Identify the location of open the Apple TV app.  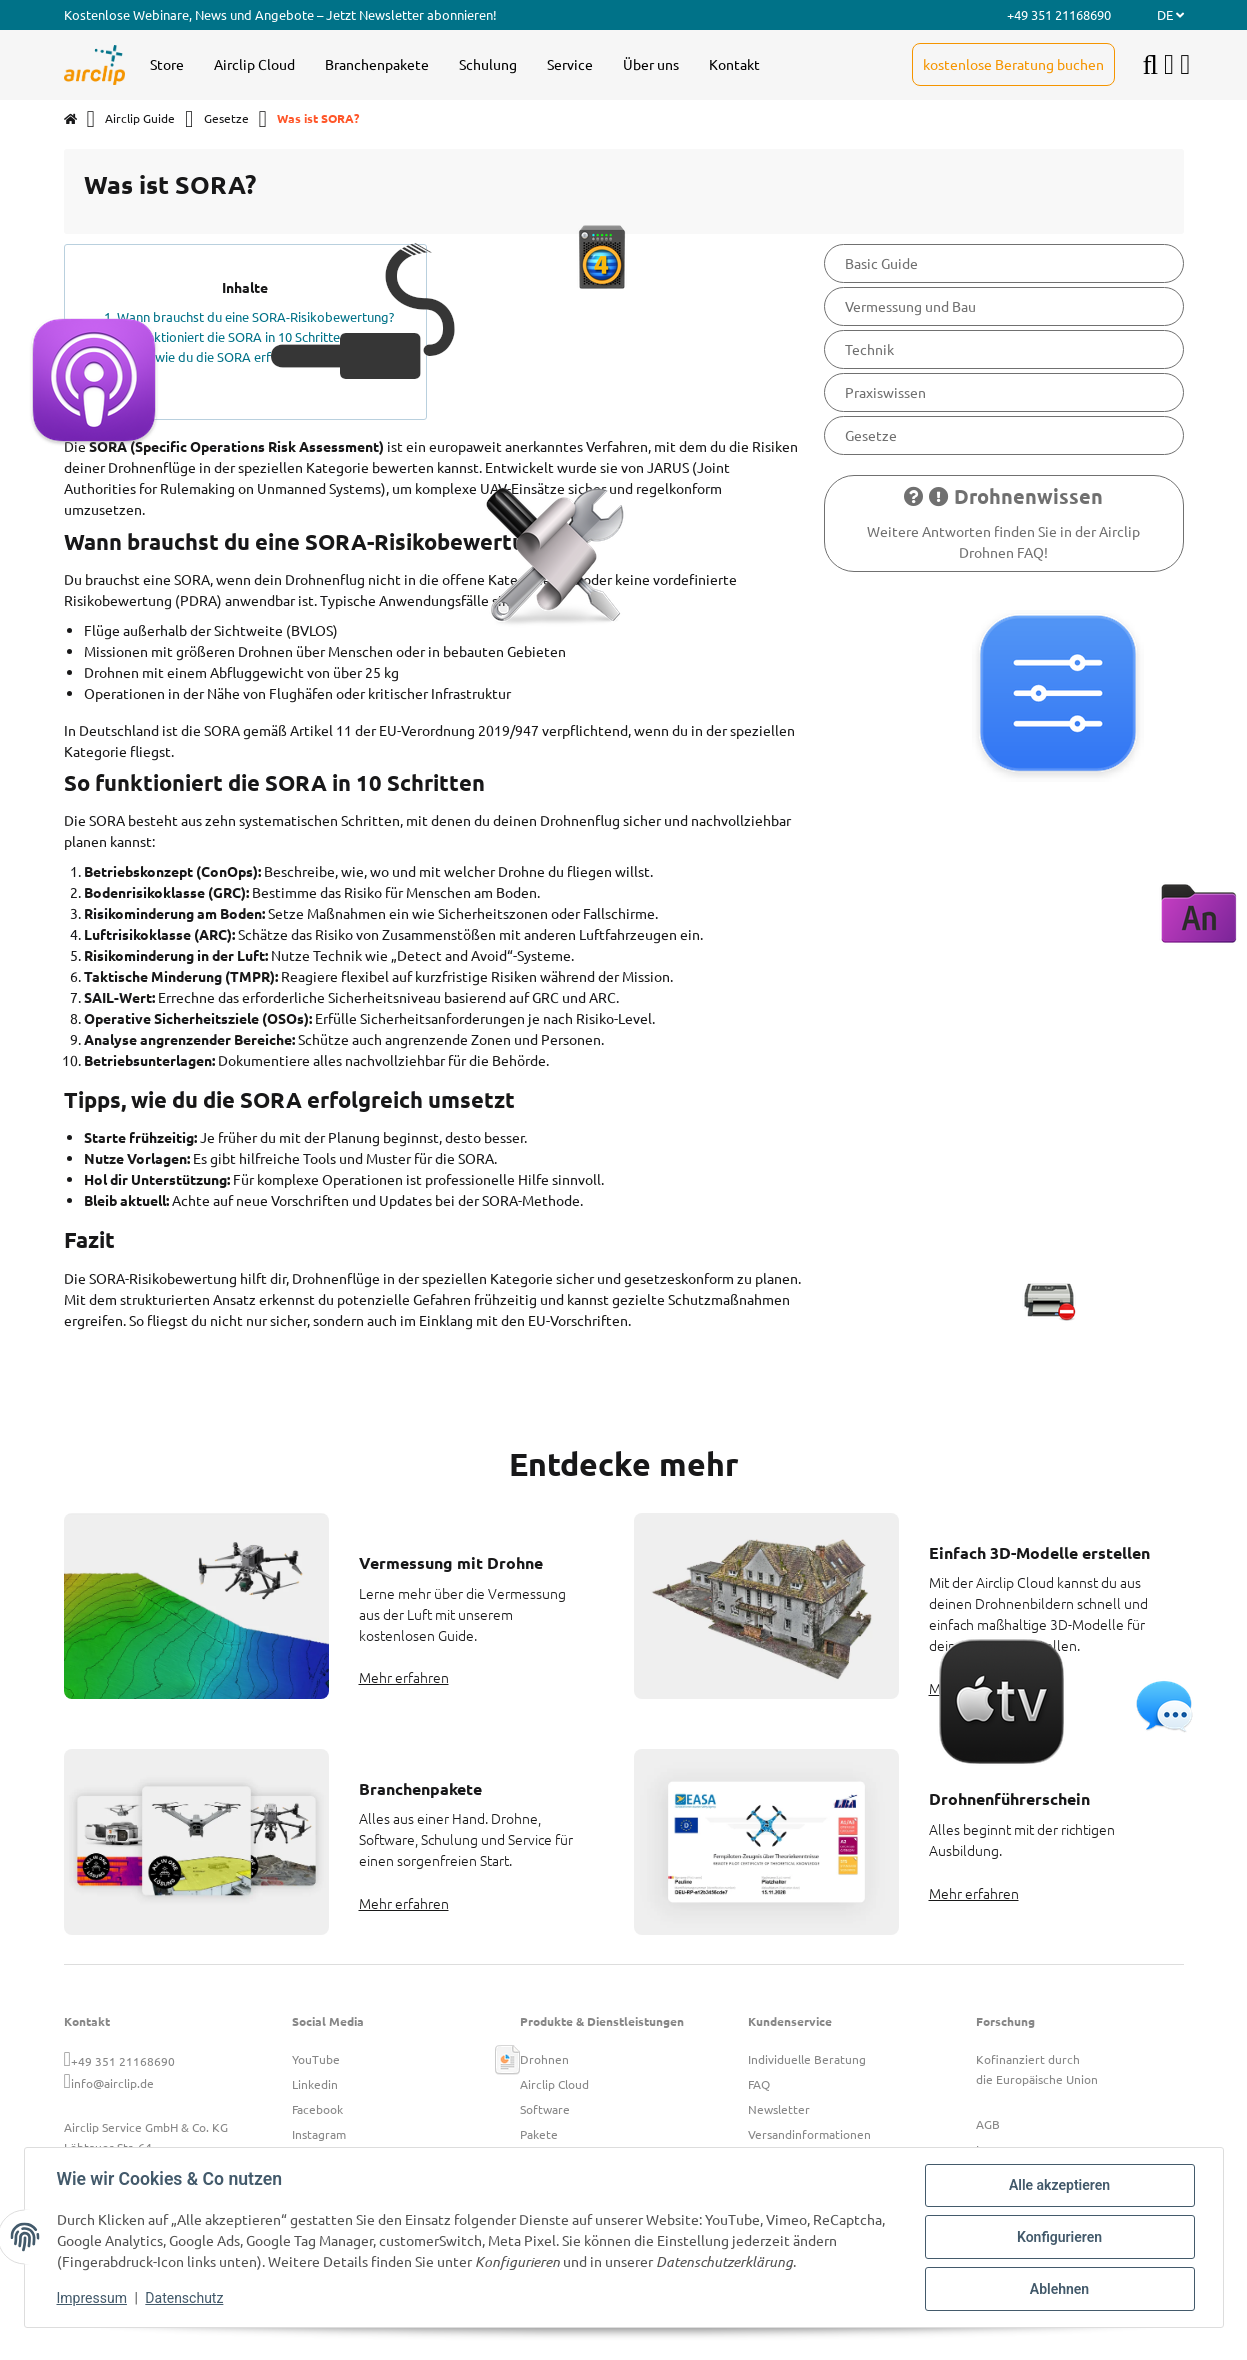
(1001, 1701).